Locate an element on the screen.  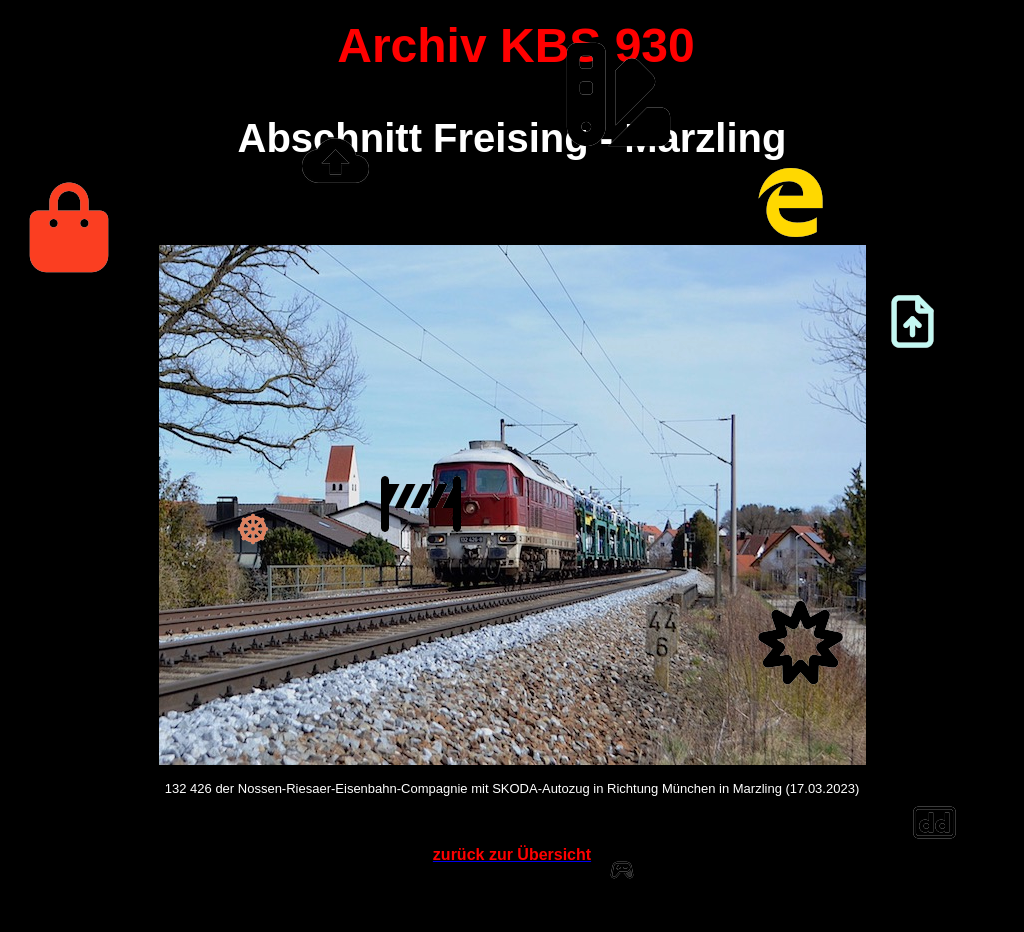
open microsoft edge legacy browser is located at coordinates (790, 202).